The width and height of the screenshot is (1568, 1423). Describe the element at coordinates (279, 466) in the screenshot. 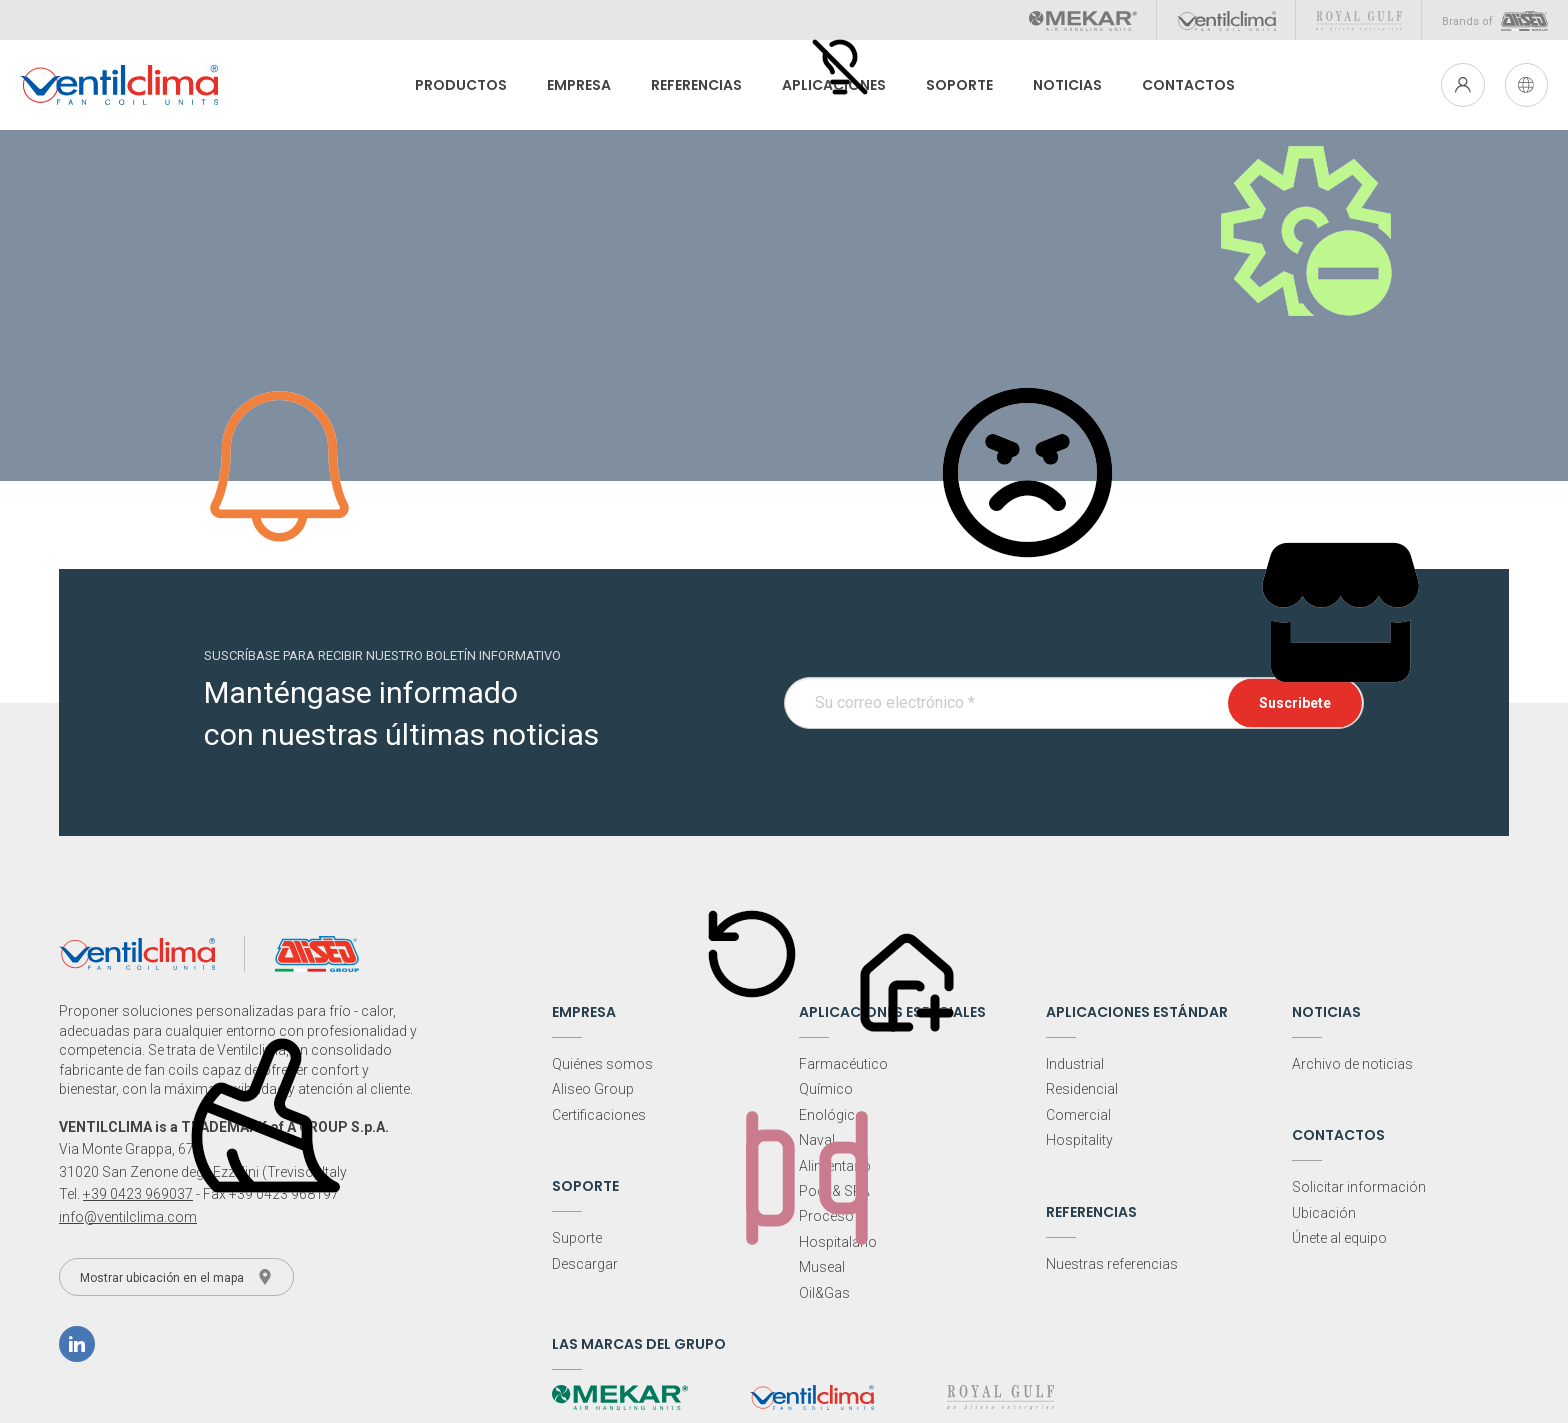

I see `view notifications` at that location.